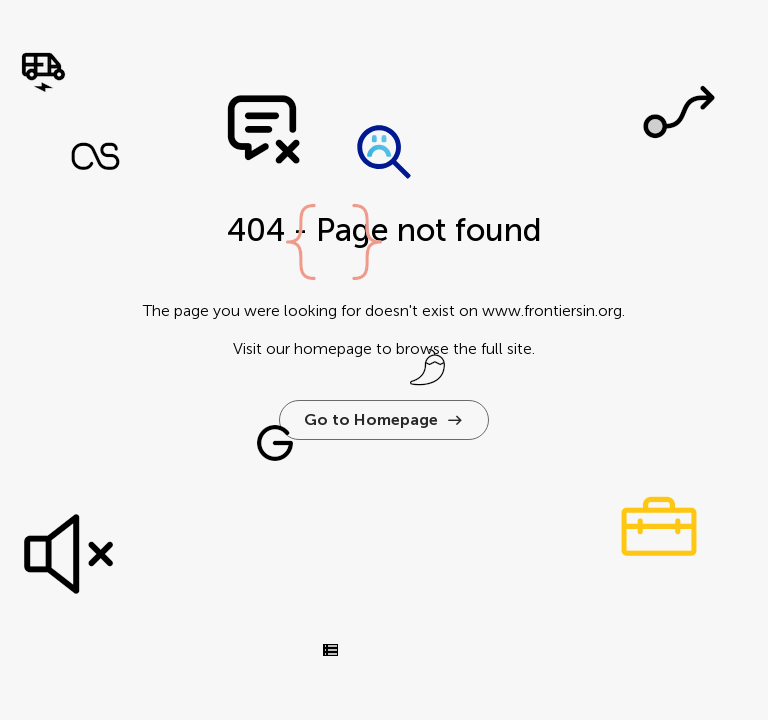 The width and height of the screenshot is (768, 720). Describe the element at coordinates (95, 155) in the screenshot. I see `connect to Last.fm account` at that location.